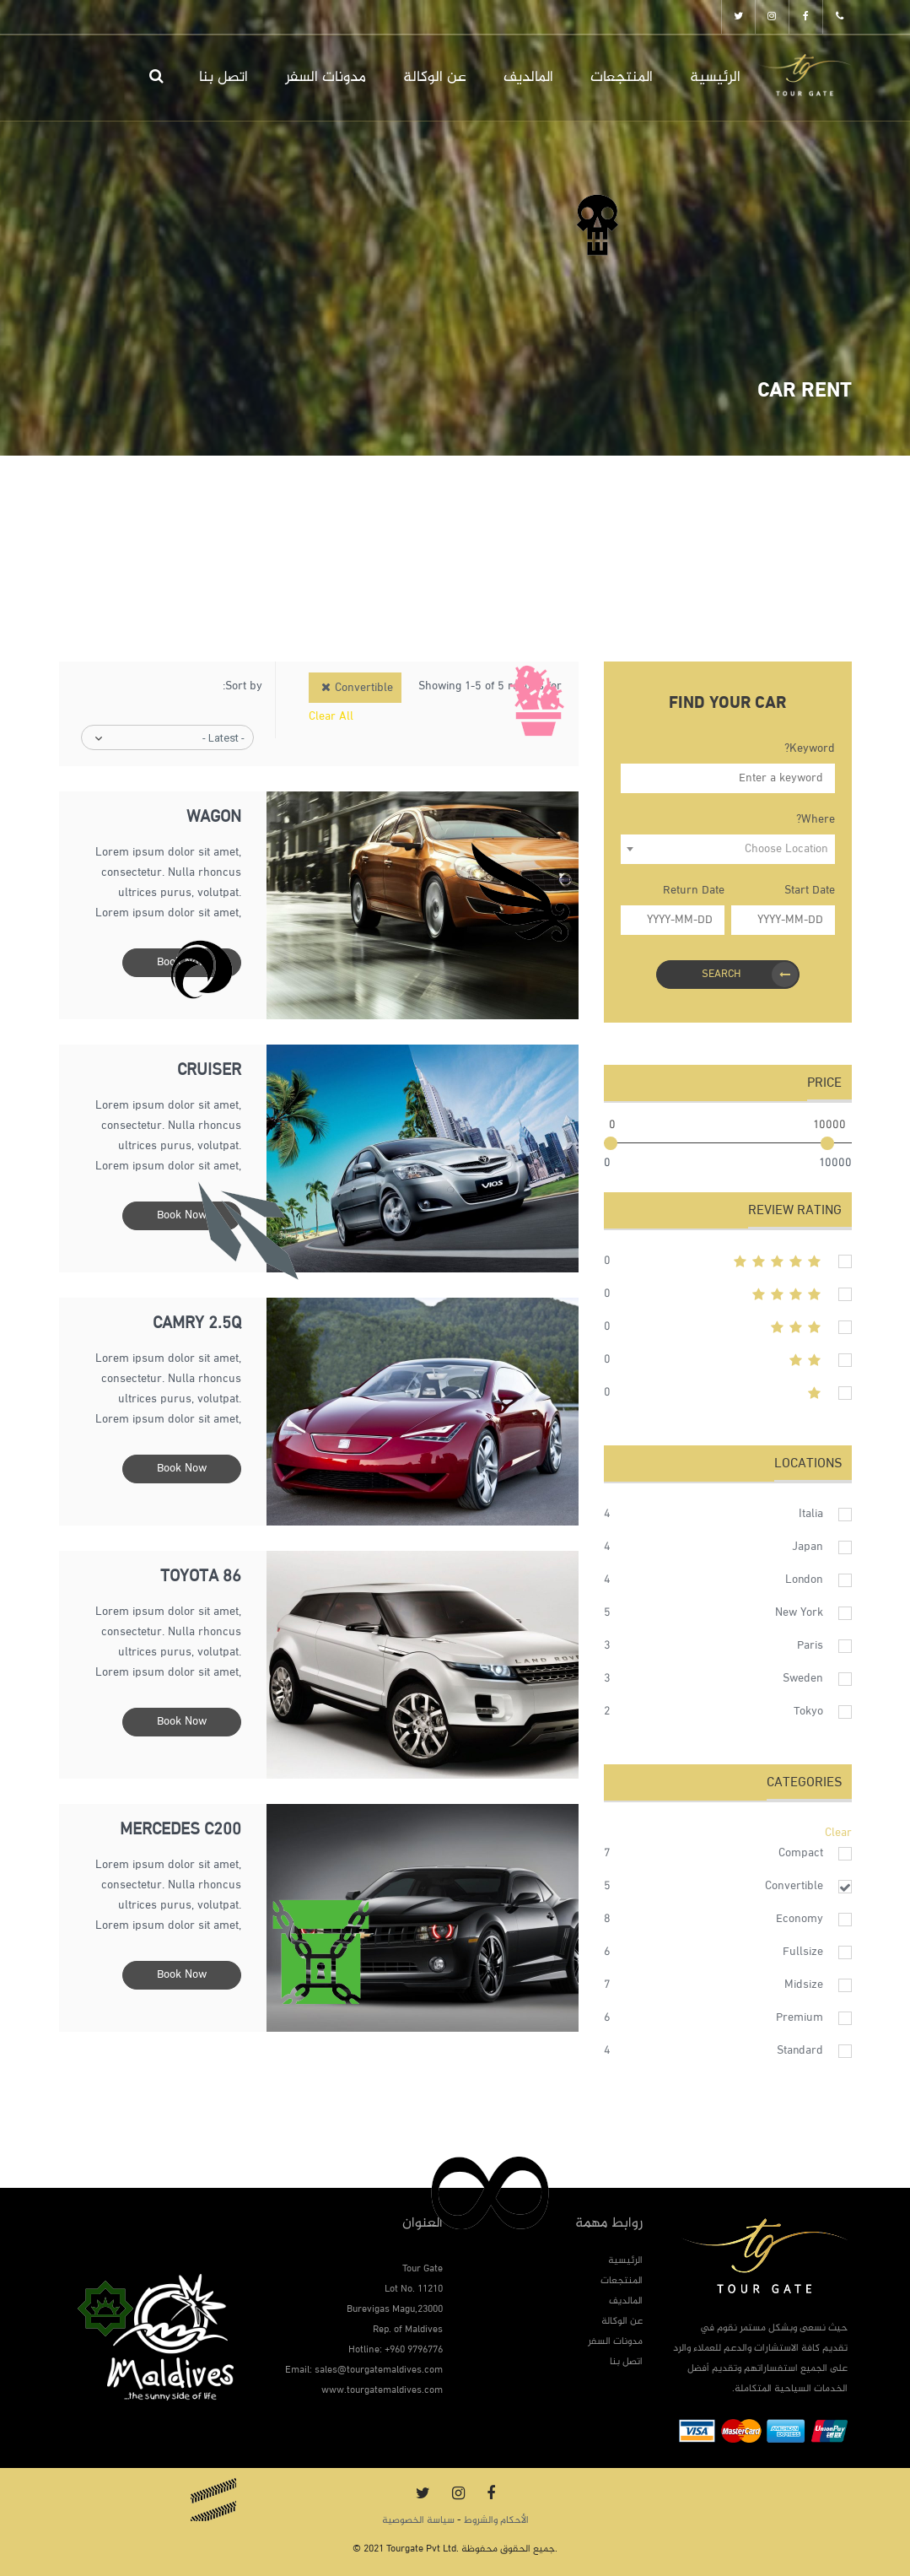  What do you see at coordinates (105, 2309) in the screenshot?
I see `decorative badge or achievement icon` at bounding box center [105, 2309].